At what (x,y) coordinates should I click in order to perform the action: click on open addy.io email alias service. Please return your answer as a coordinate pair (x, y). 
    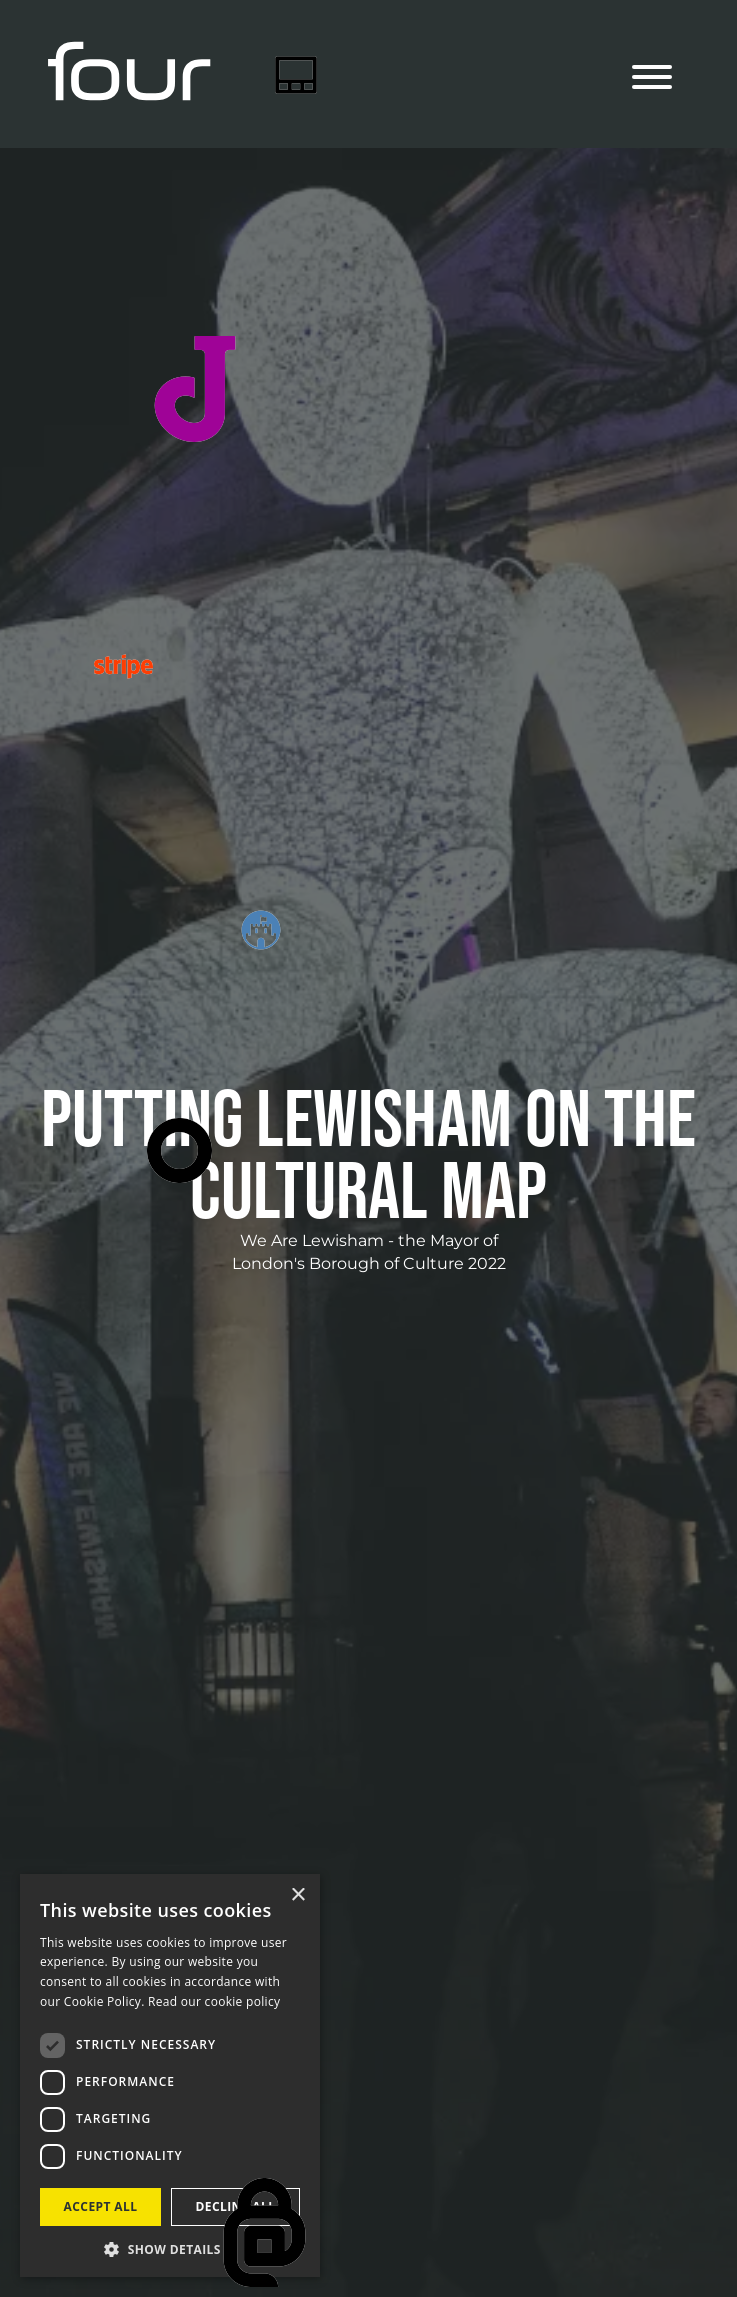
    Looking at the image, I should click on (264, 2232).